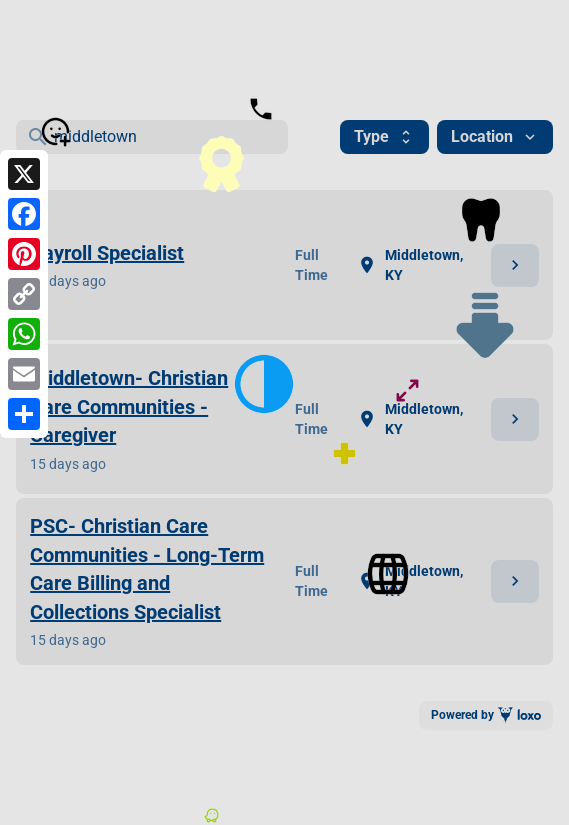  I want to click on access dental or oral health information, so click(481, 220).